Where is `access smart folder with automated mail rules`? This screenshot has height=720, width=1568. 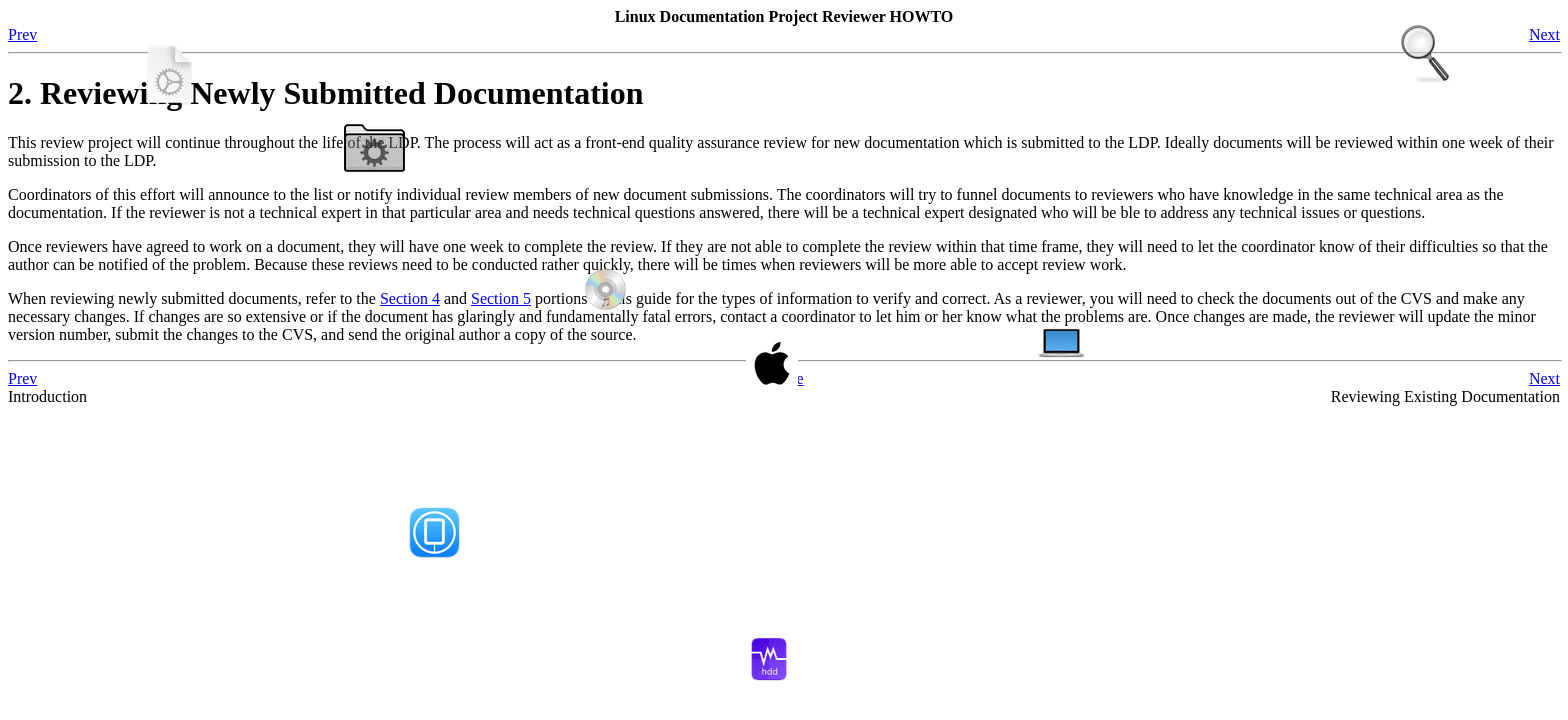 access smart folder with automated mail rules is located at coordinates (374, 147).